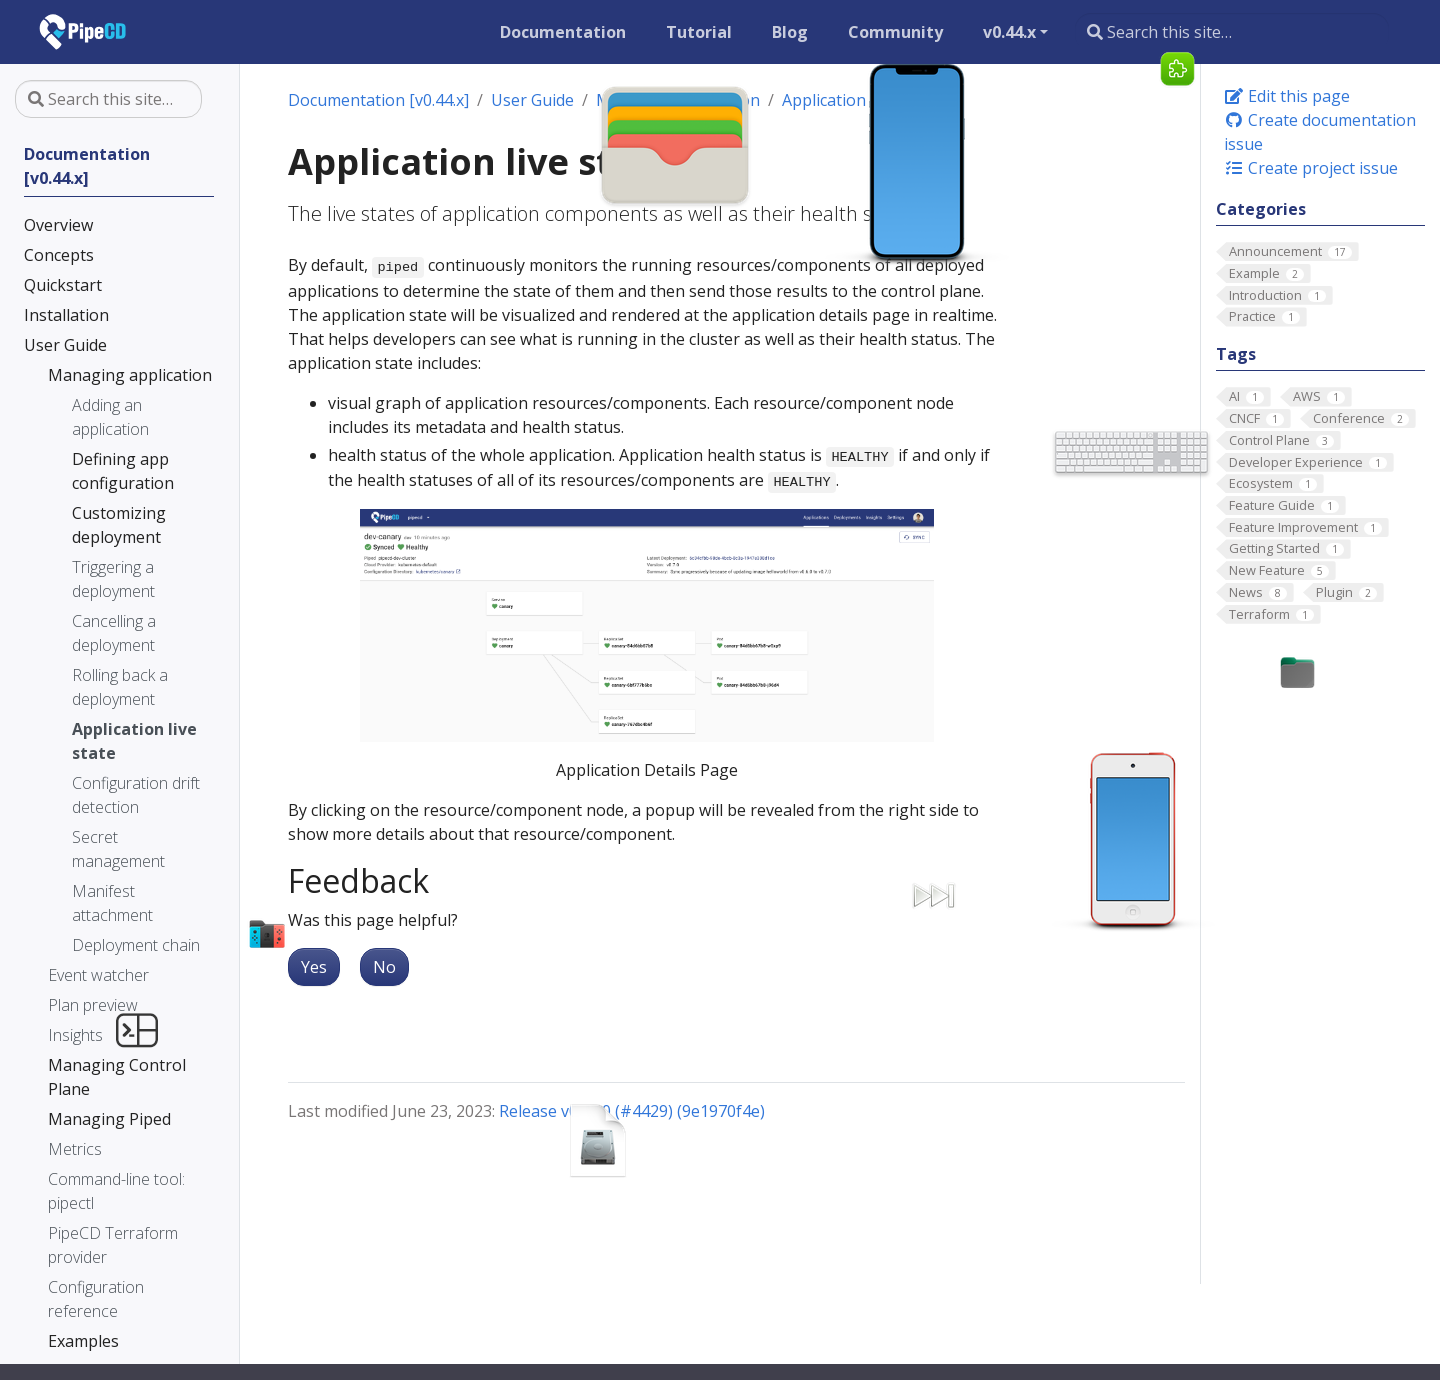  Describe the element at coordinates (598, 1142) in the screenshot. I see `mount a disk image file` at that location.